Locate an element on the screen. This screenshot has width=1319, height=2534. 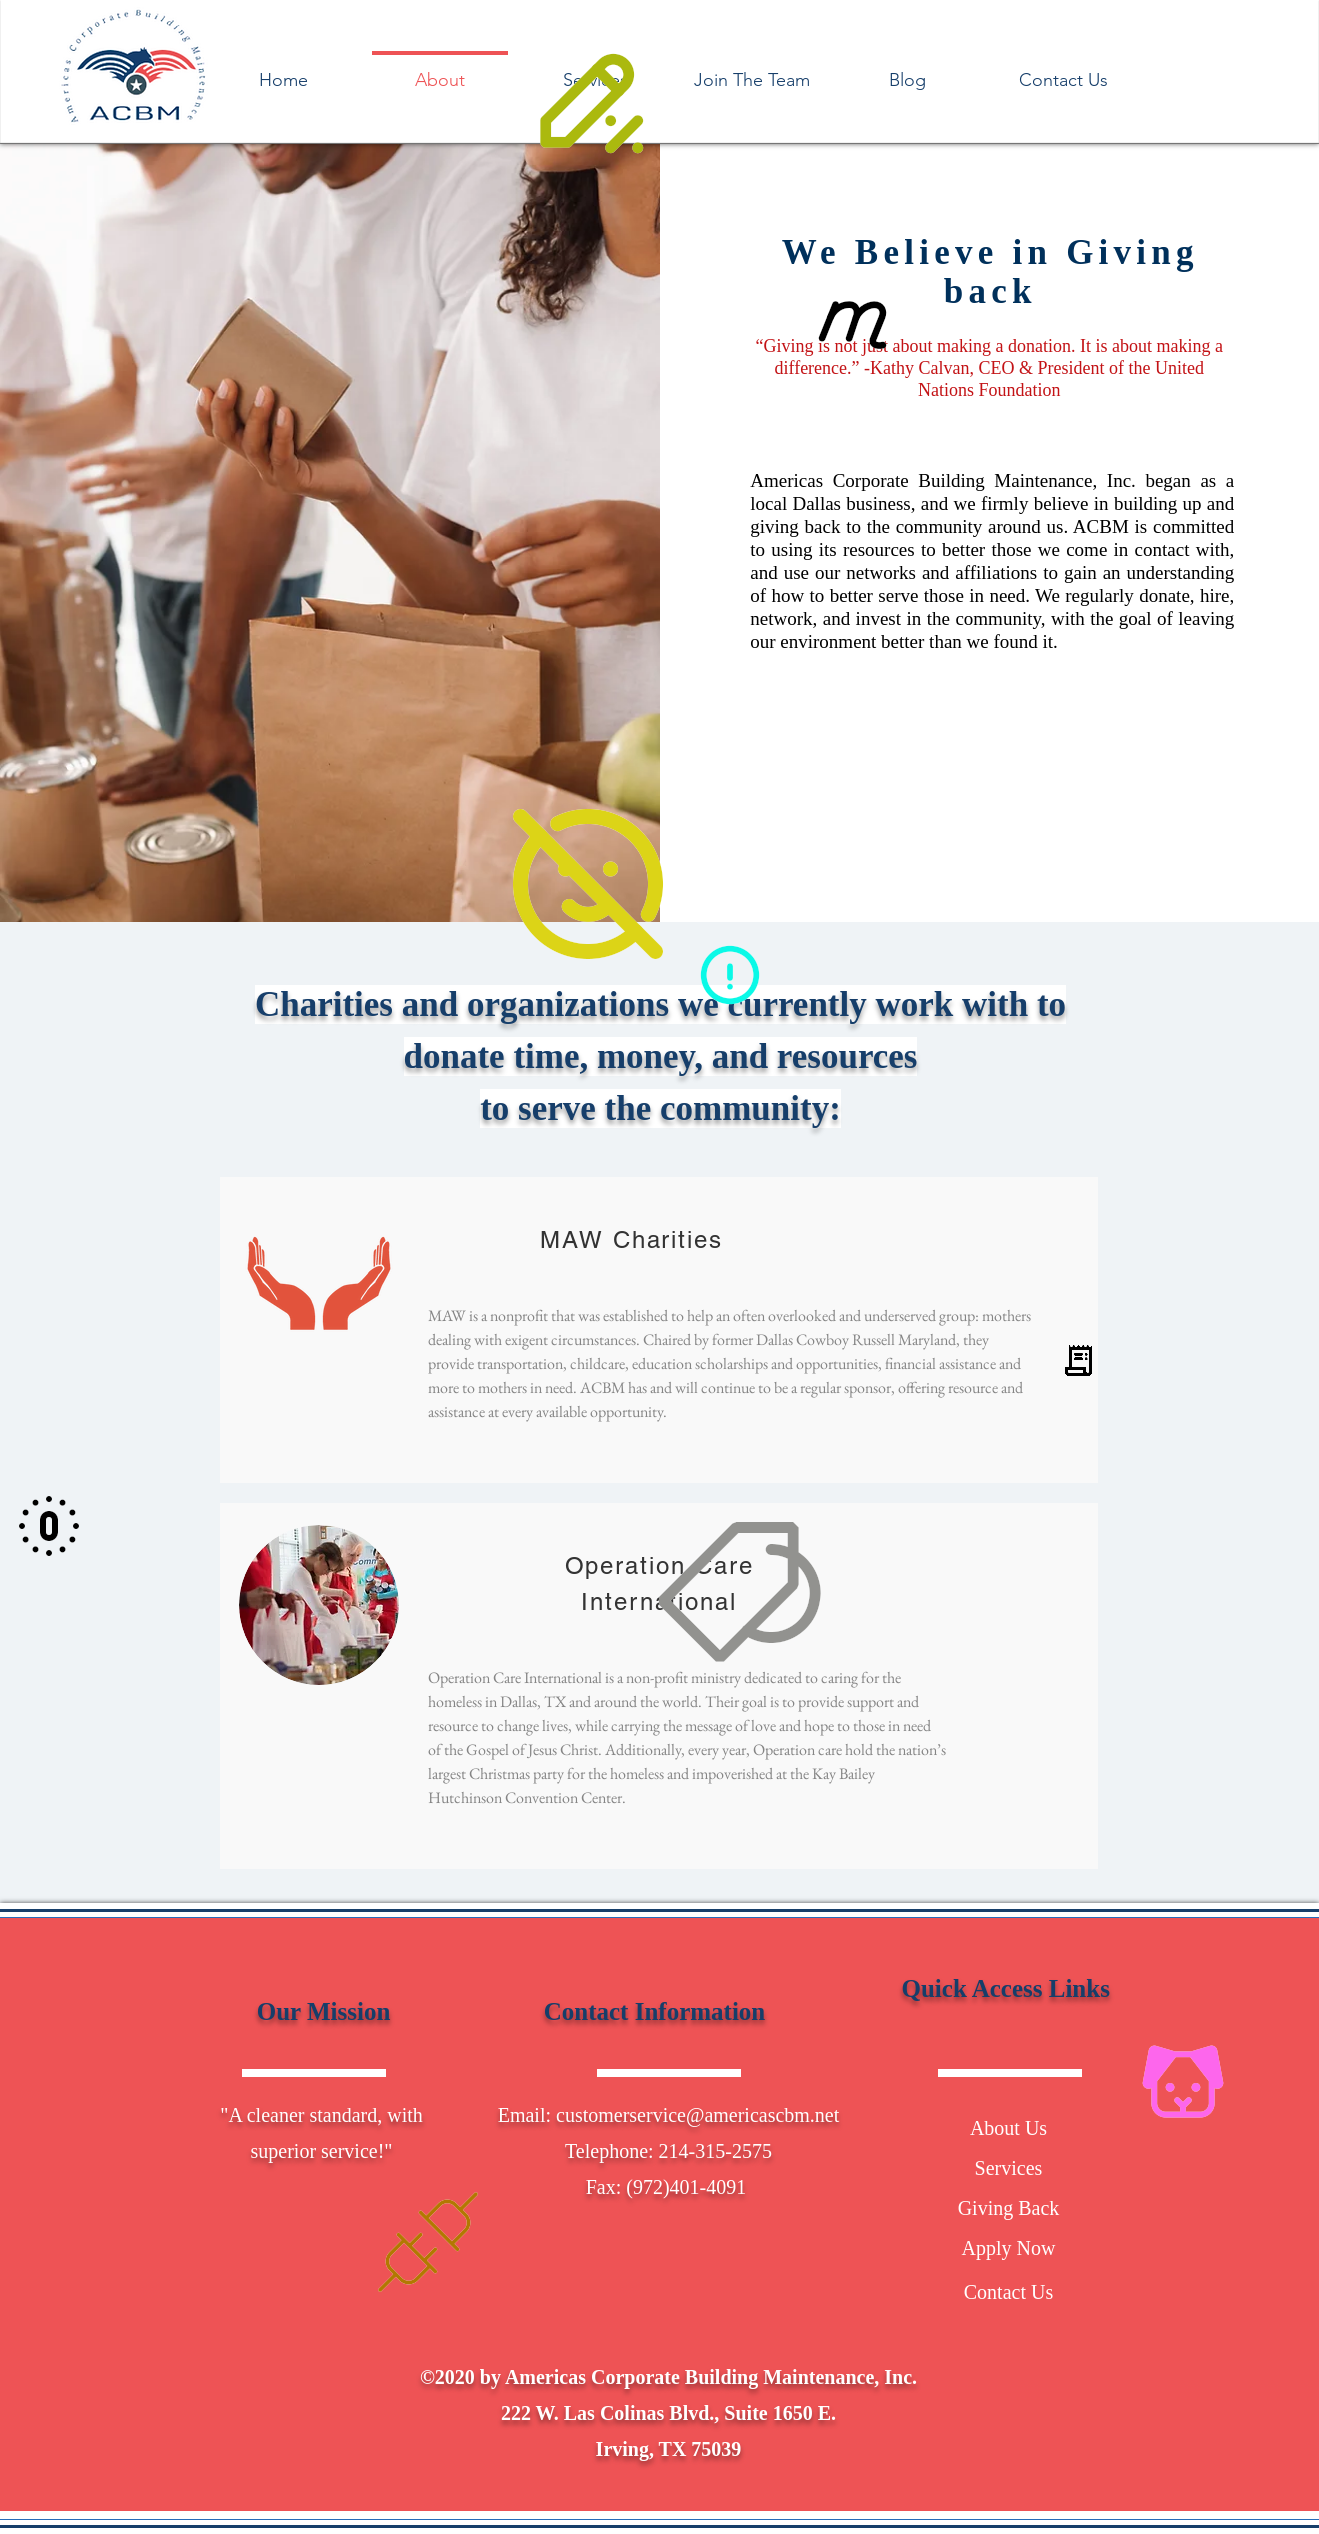
add or manage tags for a file is located at coordinates (736, 1588).